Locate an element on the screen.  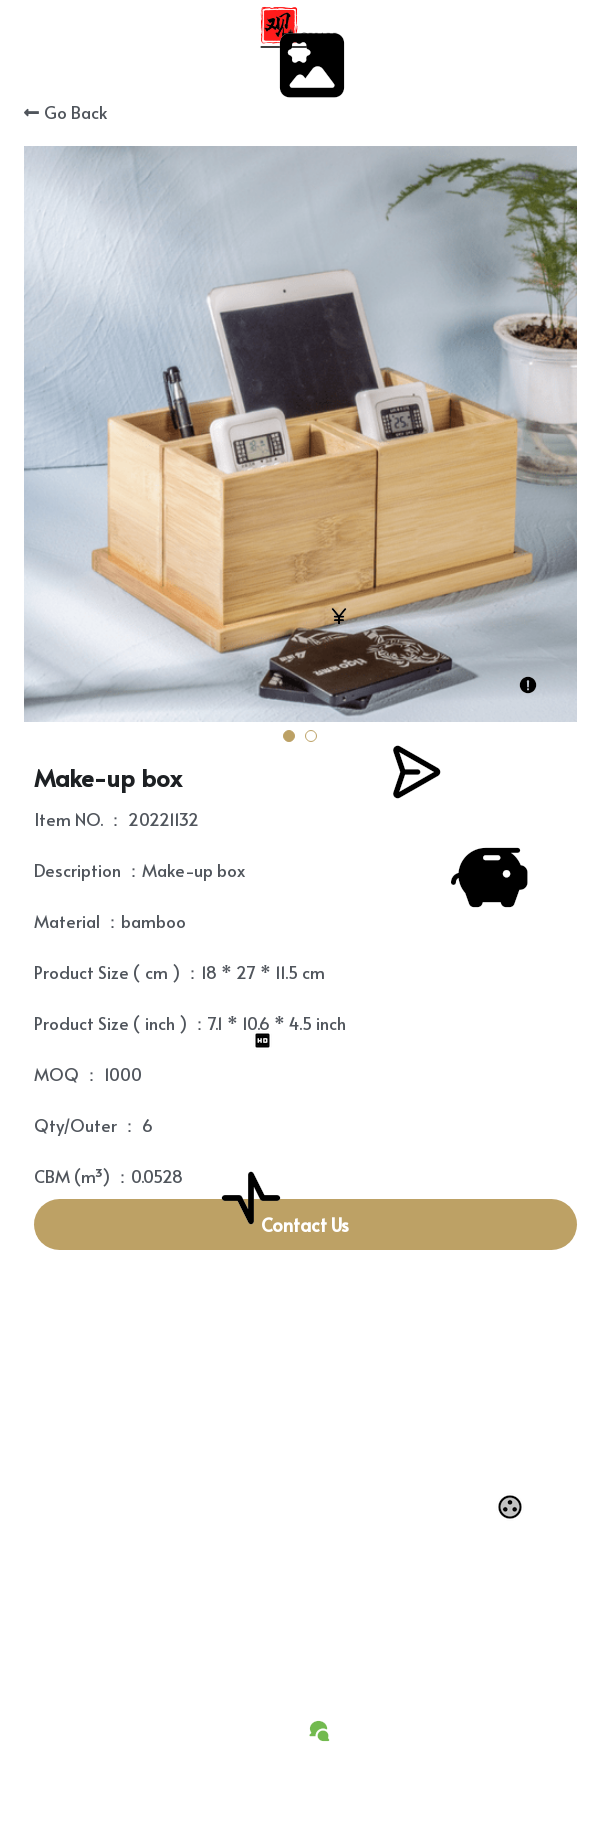
indicates a warning or alert that needs attention is located at coordinates (528, 685).